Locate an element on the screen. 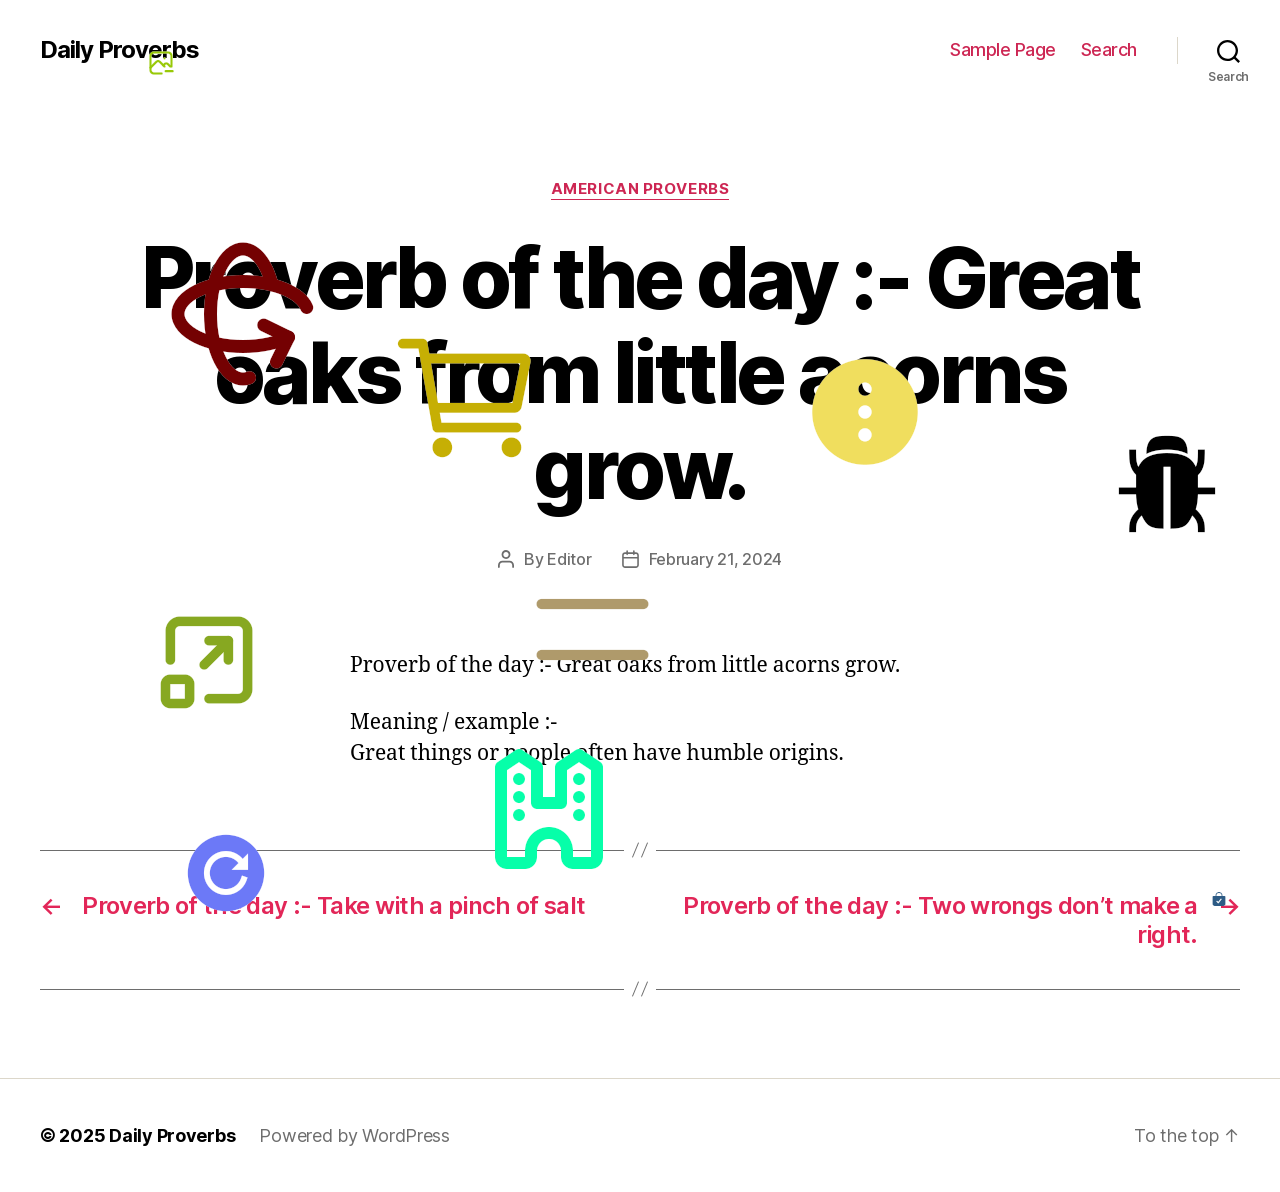 The image size is (1280, 1192). open more options menu is located at coordinates (865, 412).